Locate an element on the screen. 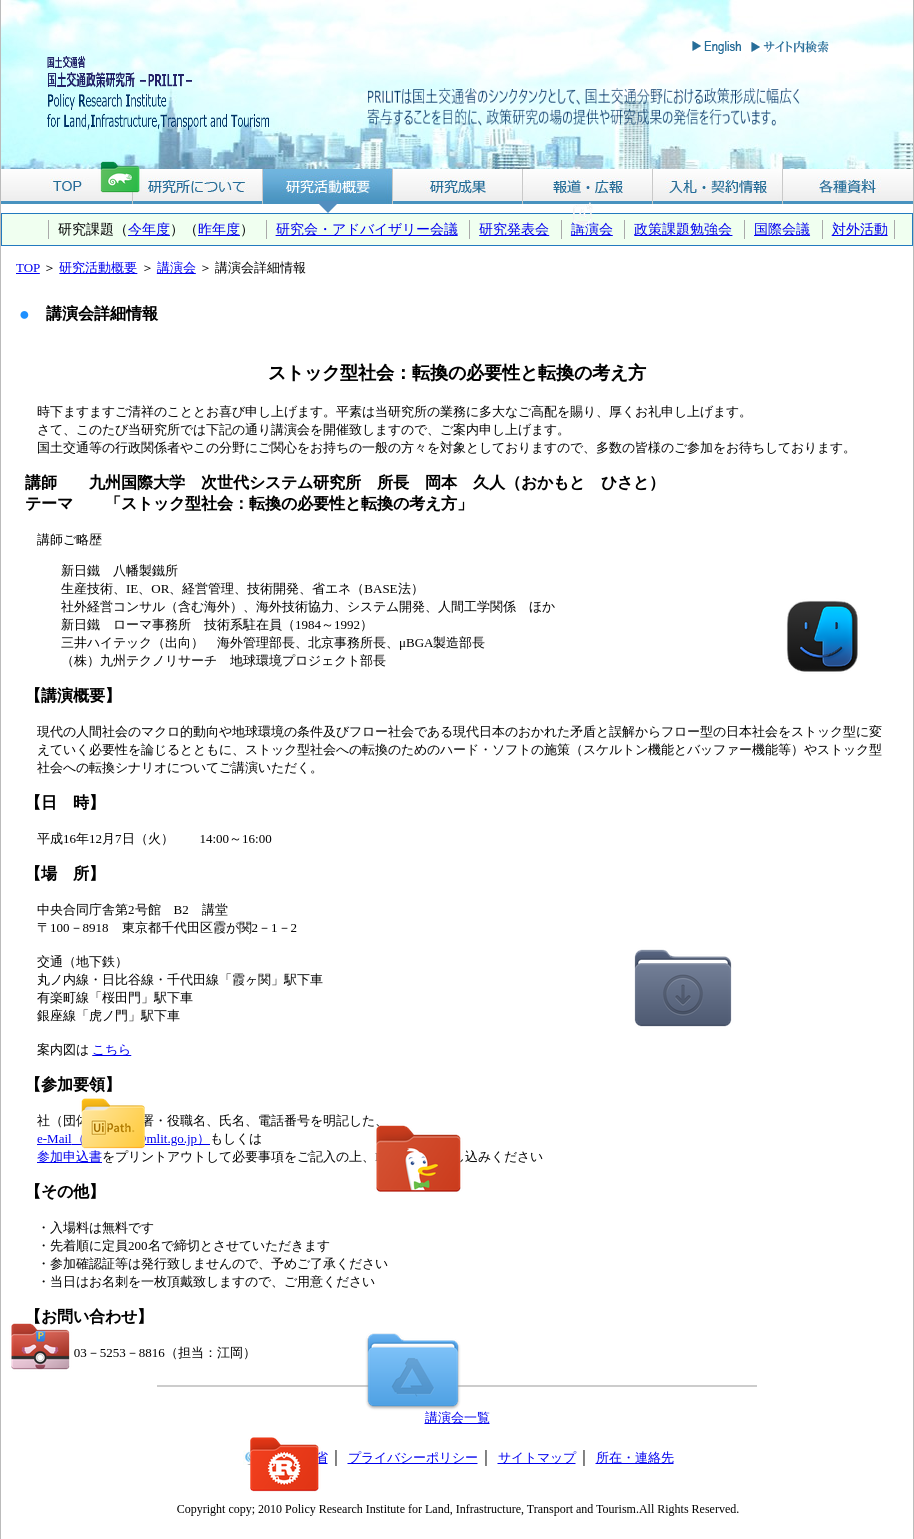  open folder containing UiPath automation projects is located at coordinates (113, 1125).